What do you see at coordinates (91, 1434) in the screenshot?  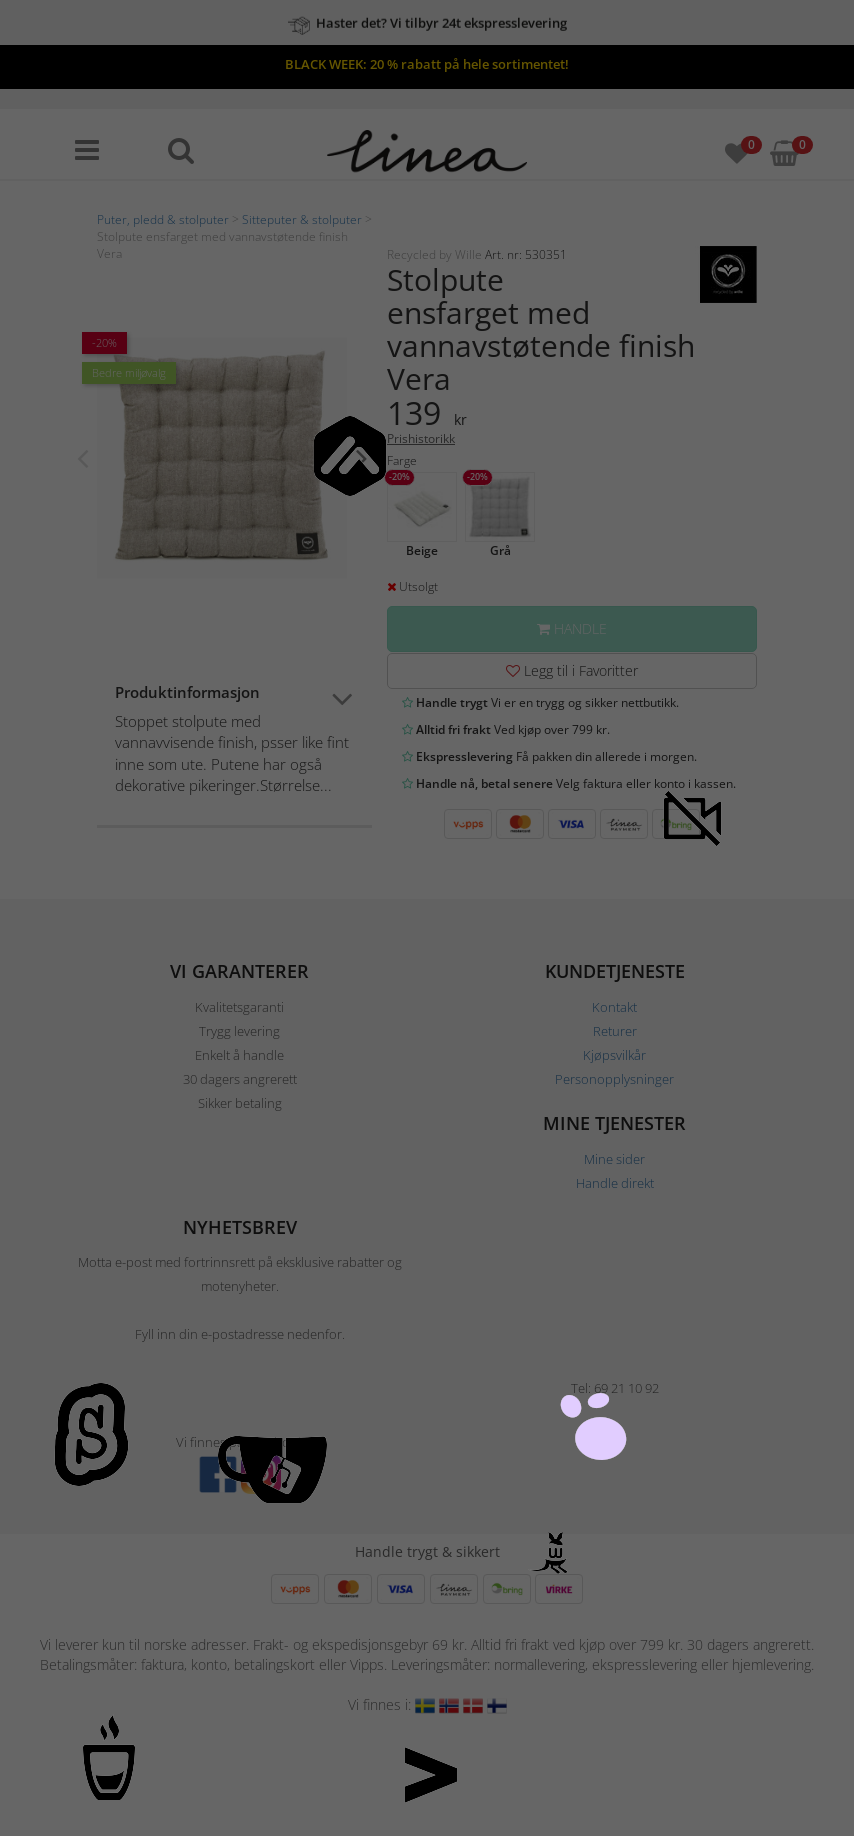 I see `open scratch programming environment` at bounding box center [91, 1434].